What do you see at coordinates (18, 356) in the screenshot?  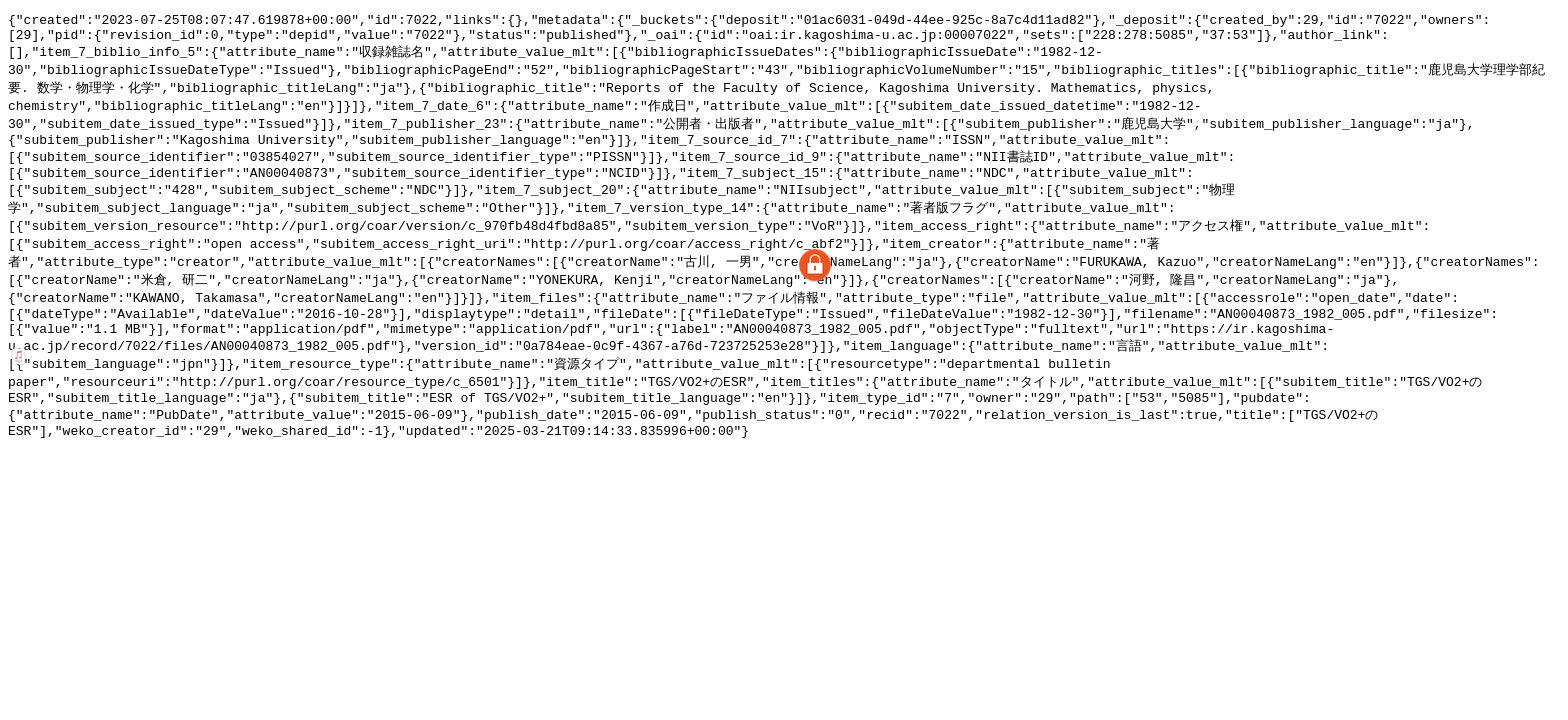 I see `an mp3 audio file` at bounding box center [18, 356].